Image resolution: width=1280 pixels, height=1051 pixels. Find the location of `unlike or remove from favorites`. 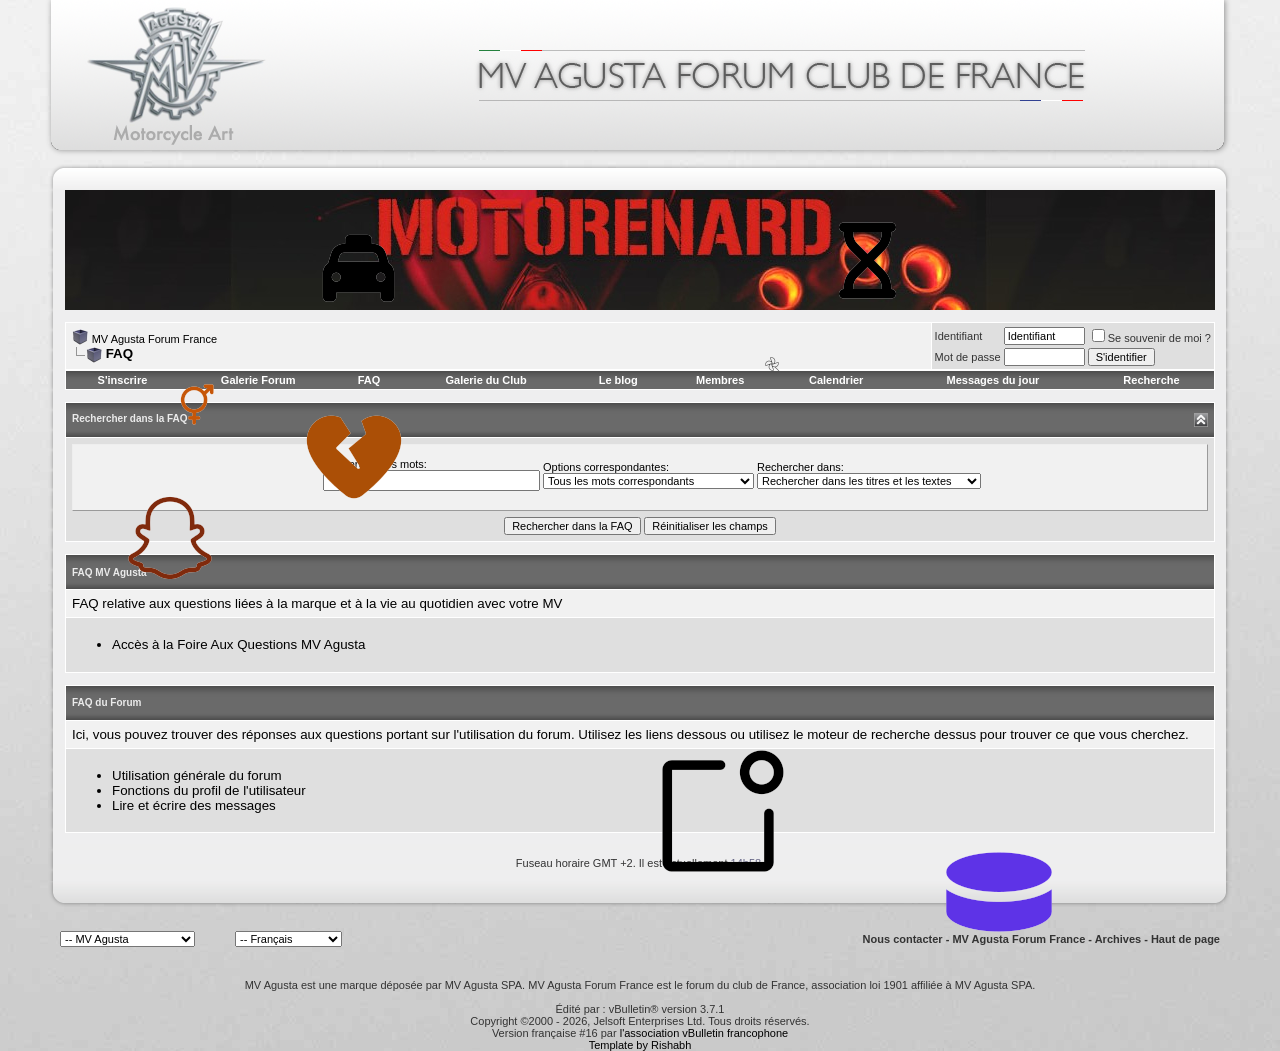

unlike or remove from favorites is located at coordinates (354, 457).